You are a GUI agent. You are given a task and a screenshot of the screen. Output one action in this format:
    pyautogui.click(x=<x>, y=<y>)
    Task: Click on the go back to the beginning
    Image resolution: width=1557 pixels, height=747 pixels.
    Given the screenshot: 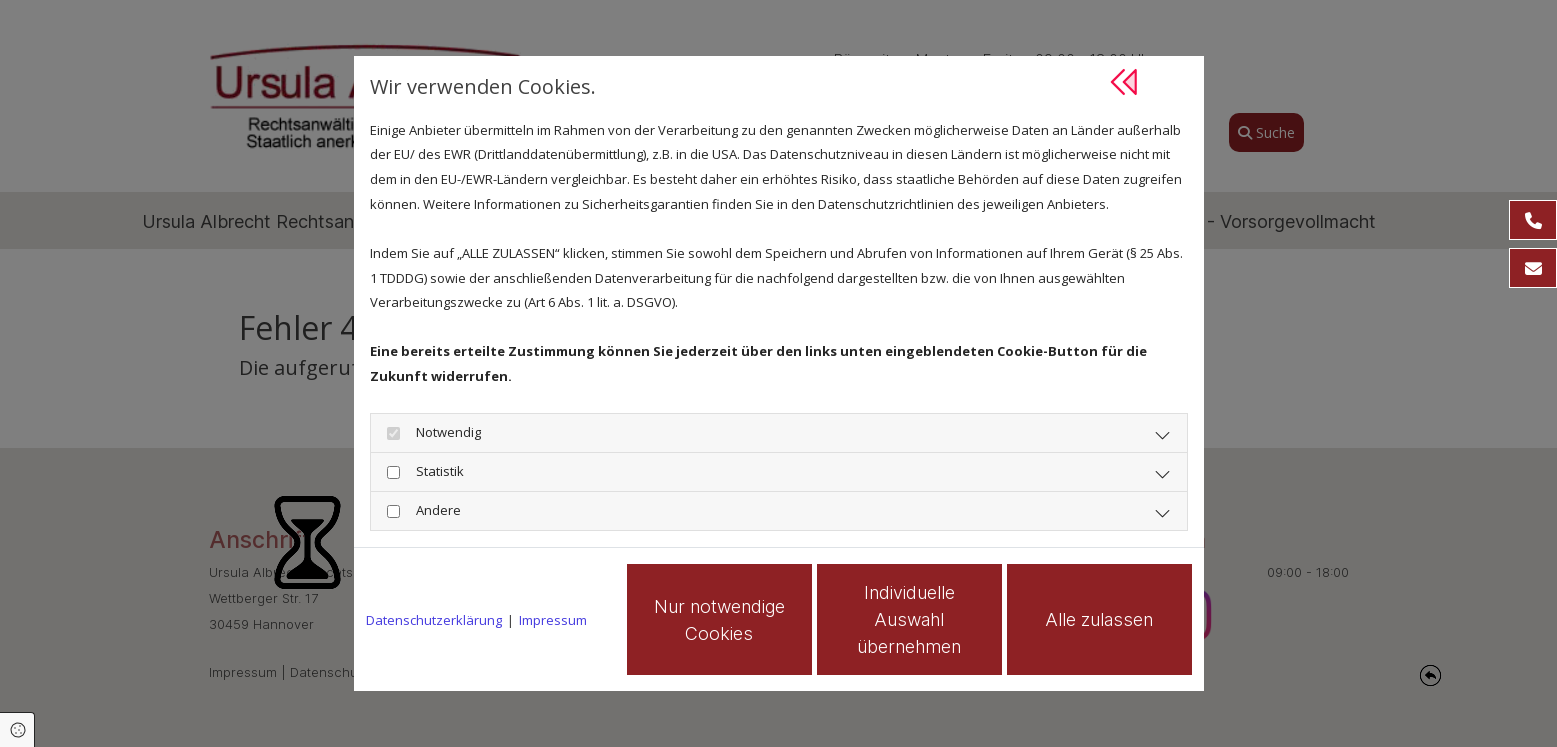 What is the action you would take?
    pyautogui.click(x=1125, y=82)
    